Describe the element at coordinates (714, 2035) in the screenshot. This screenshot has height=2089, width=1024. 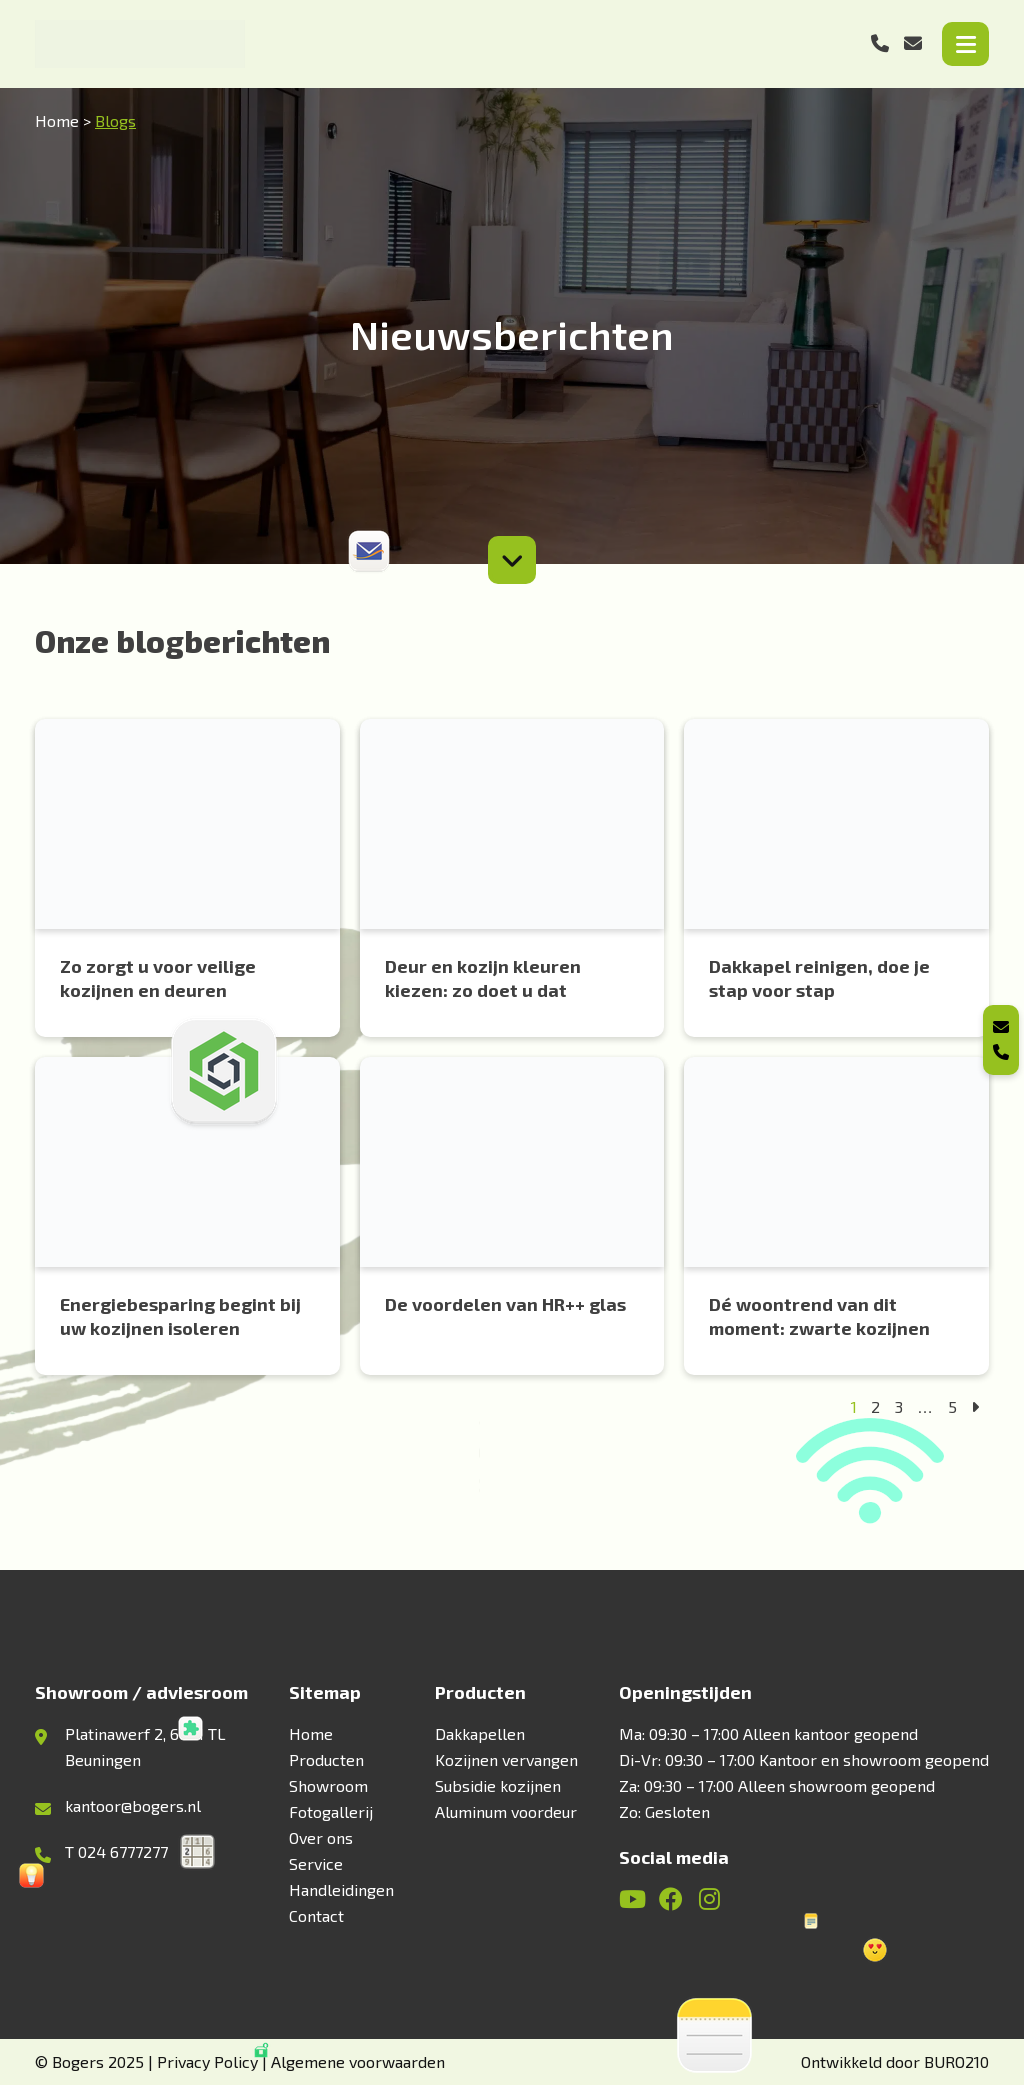
I see `open tomboy notes app` at that location.